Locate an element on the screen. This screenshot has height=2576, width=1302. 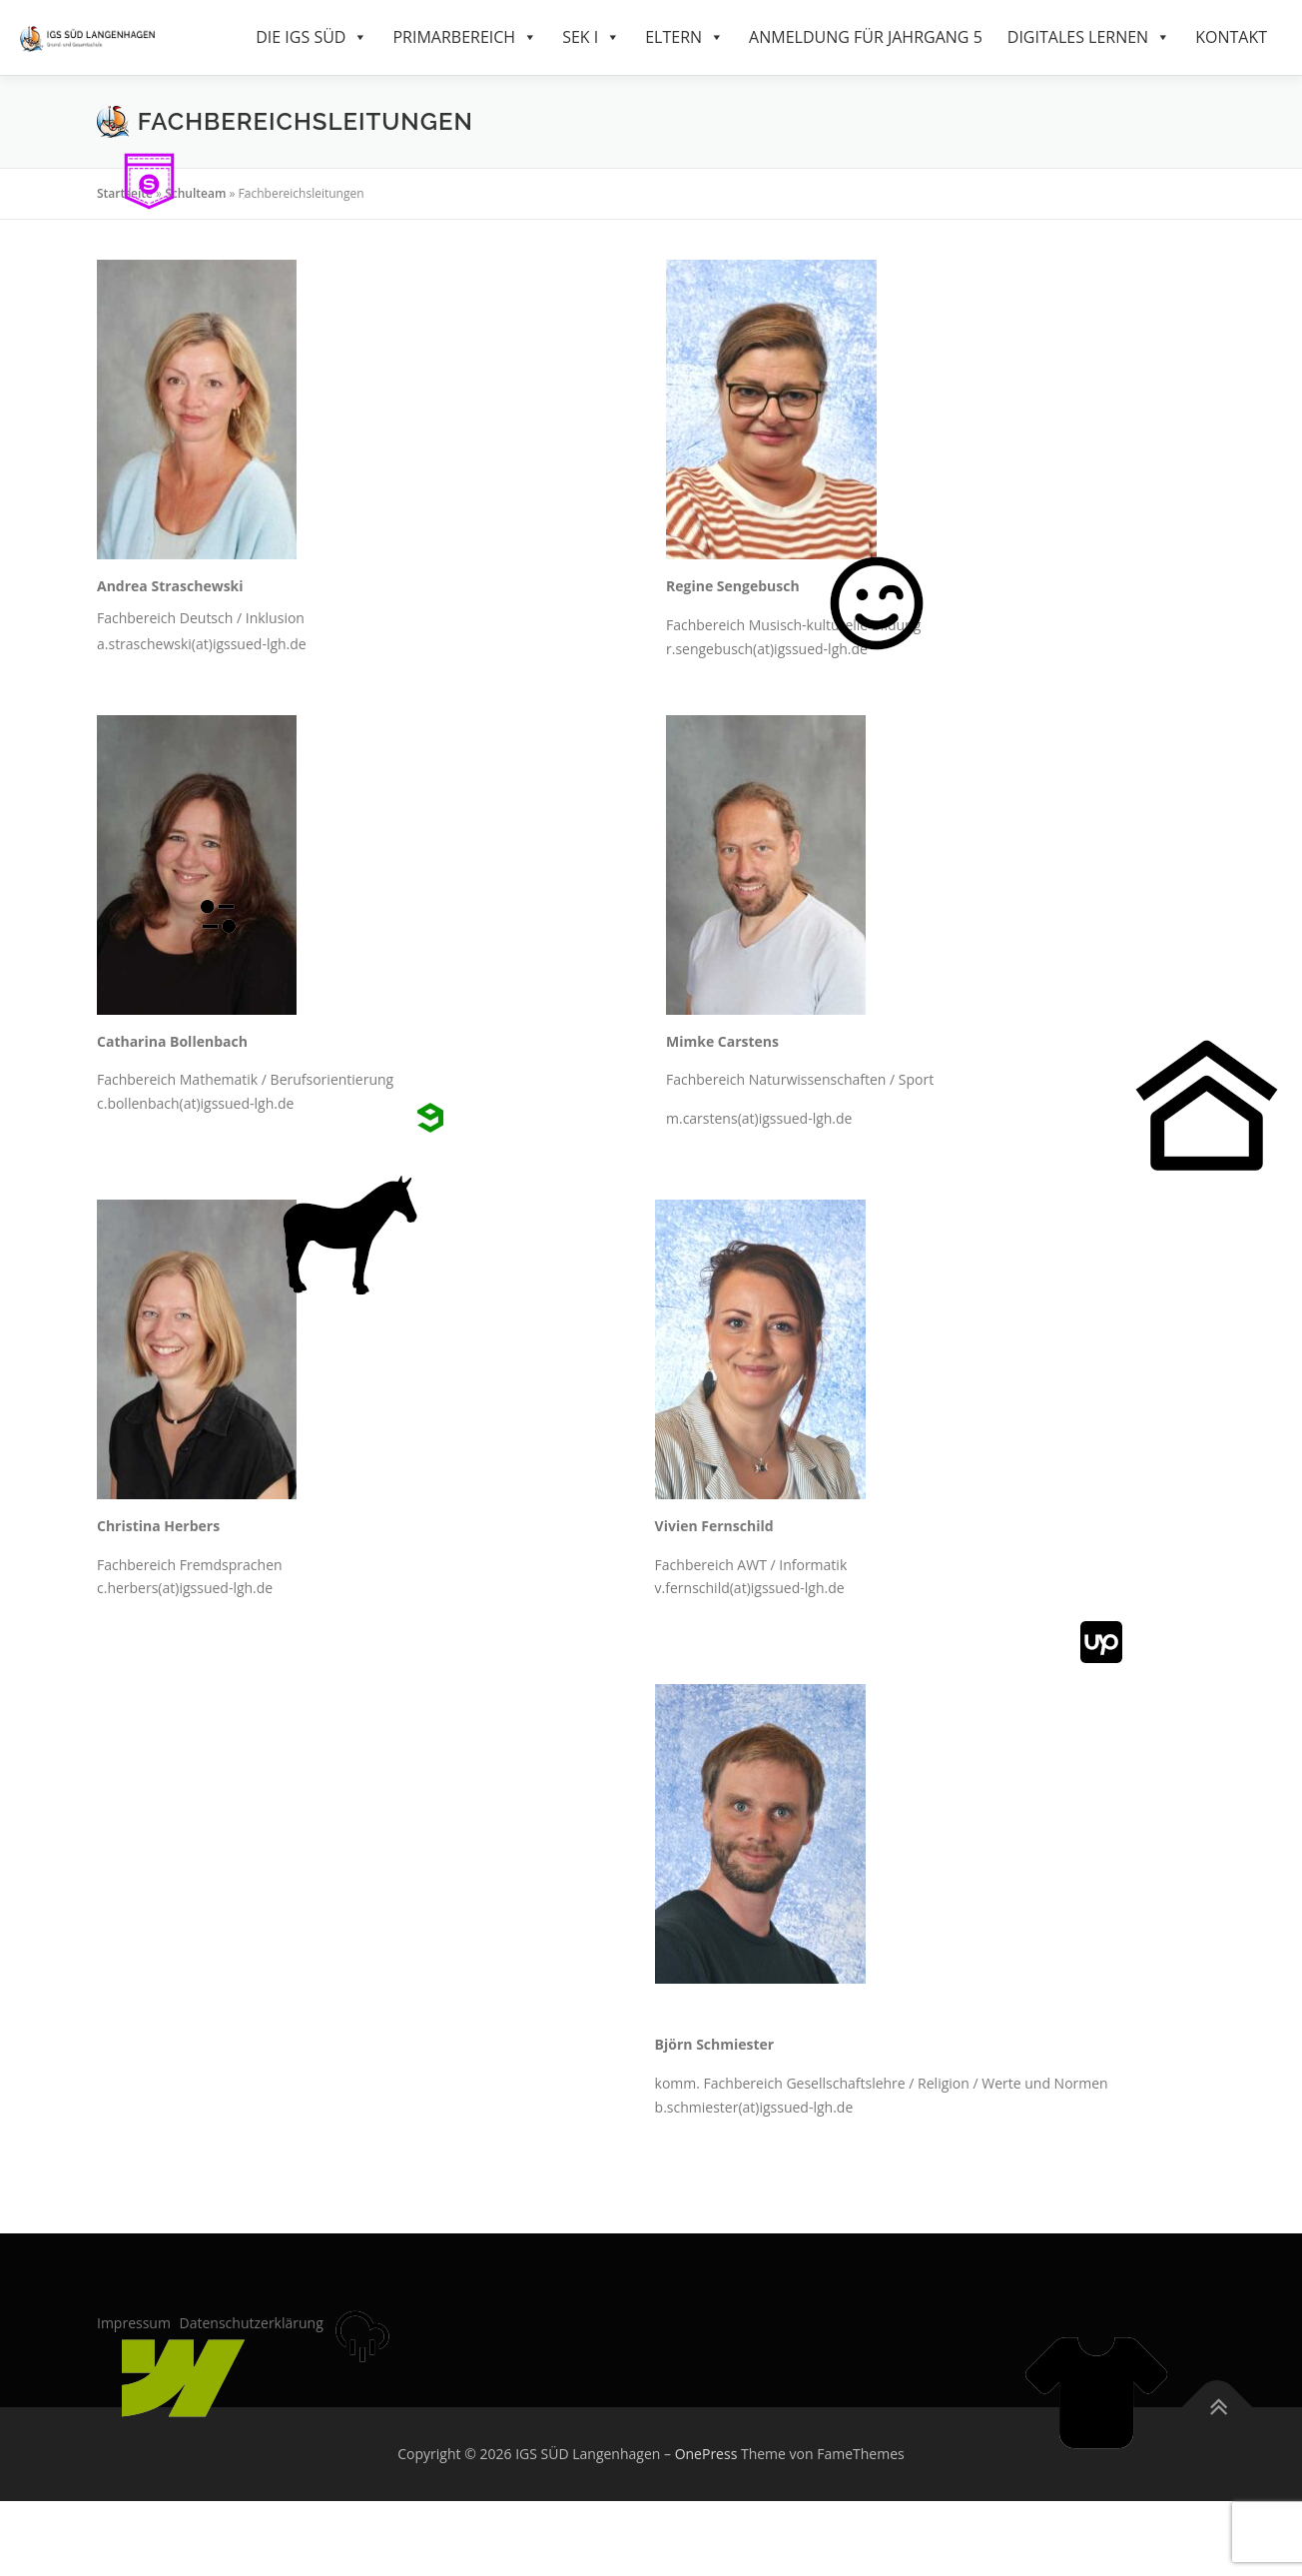
indicates heavy rain or showers in weather forecast is located at coordinates (362, 2335).